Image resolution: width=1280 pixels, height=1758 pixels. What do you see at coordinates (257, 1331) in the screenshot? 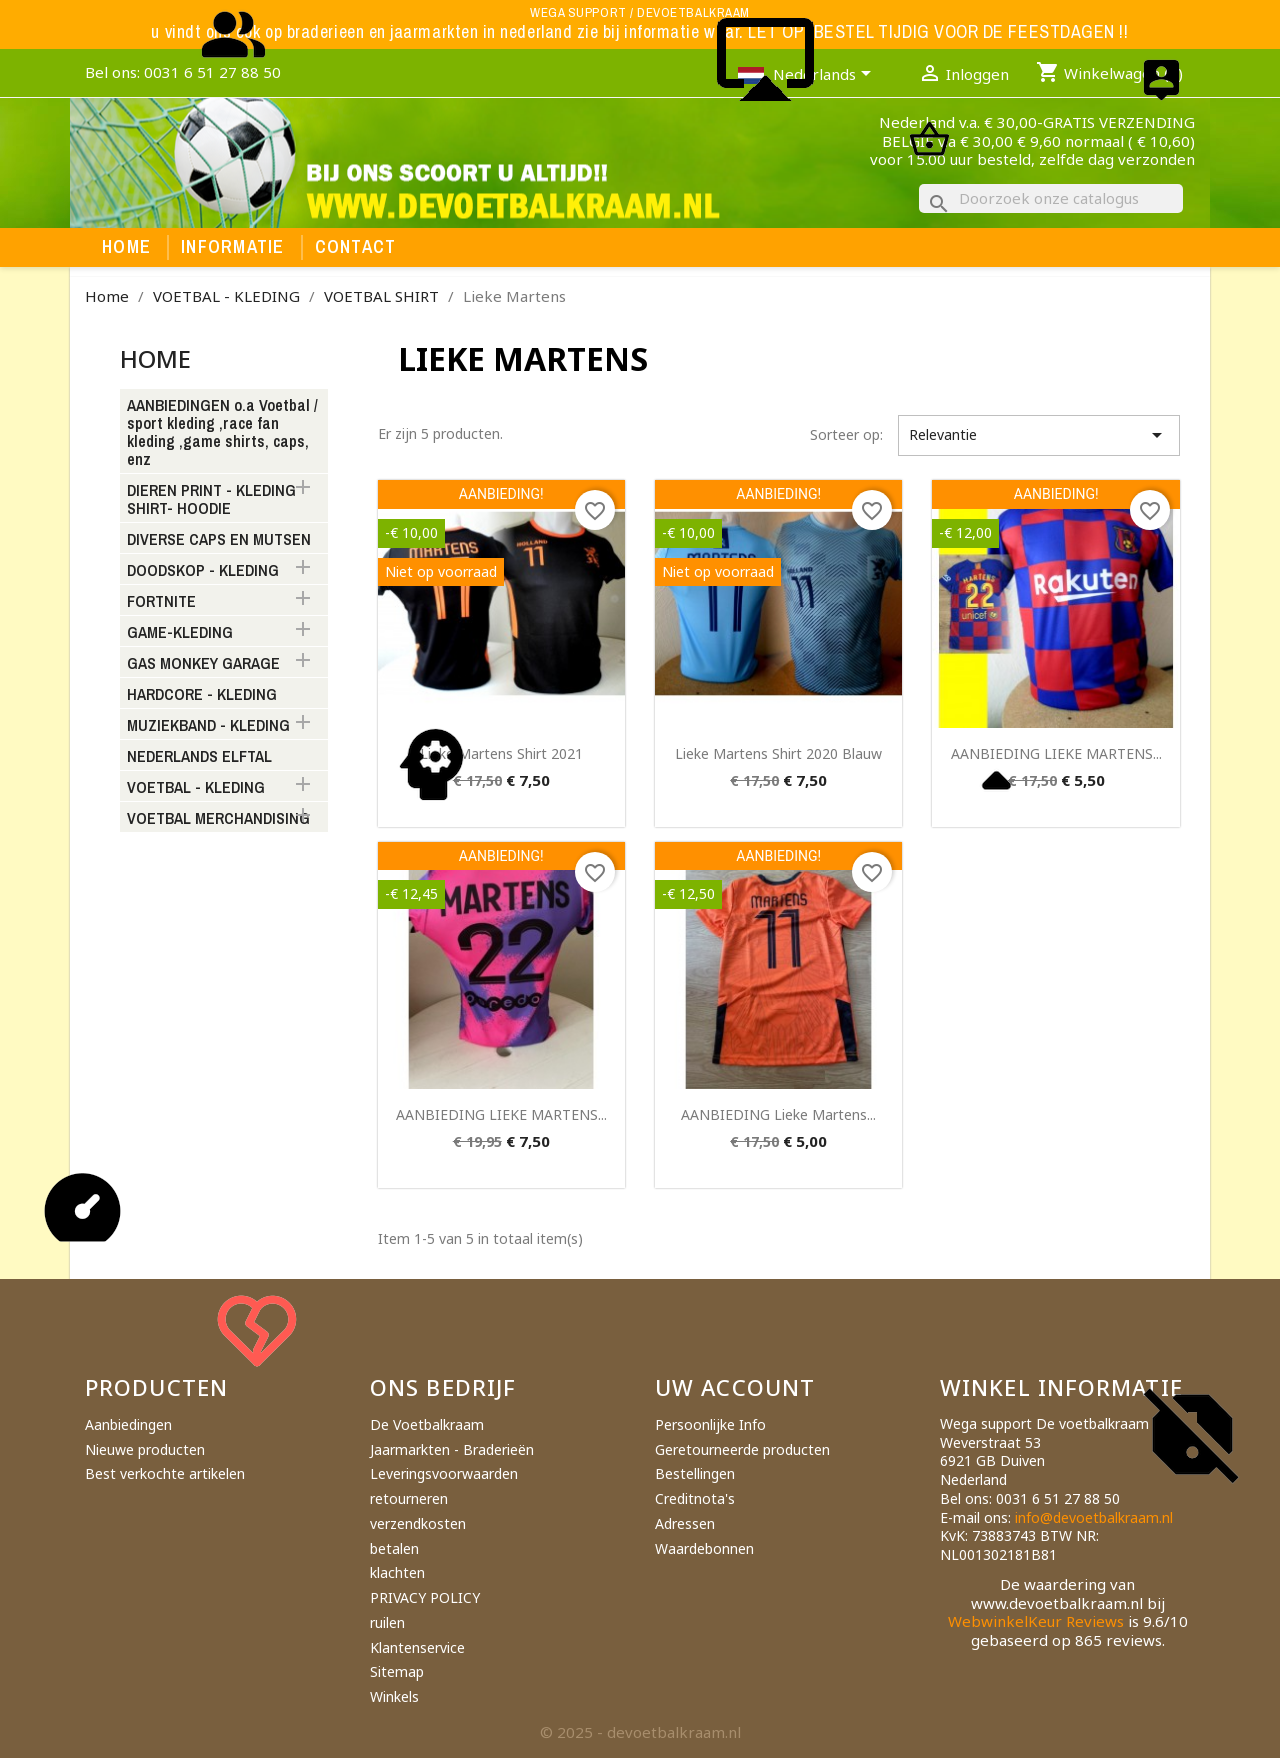
I see `remove from favorites` at bounding box center [257, 1331].